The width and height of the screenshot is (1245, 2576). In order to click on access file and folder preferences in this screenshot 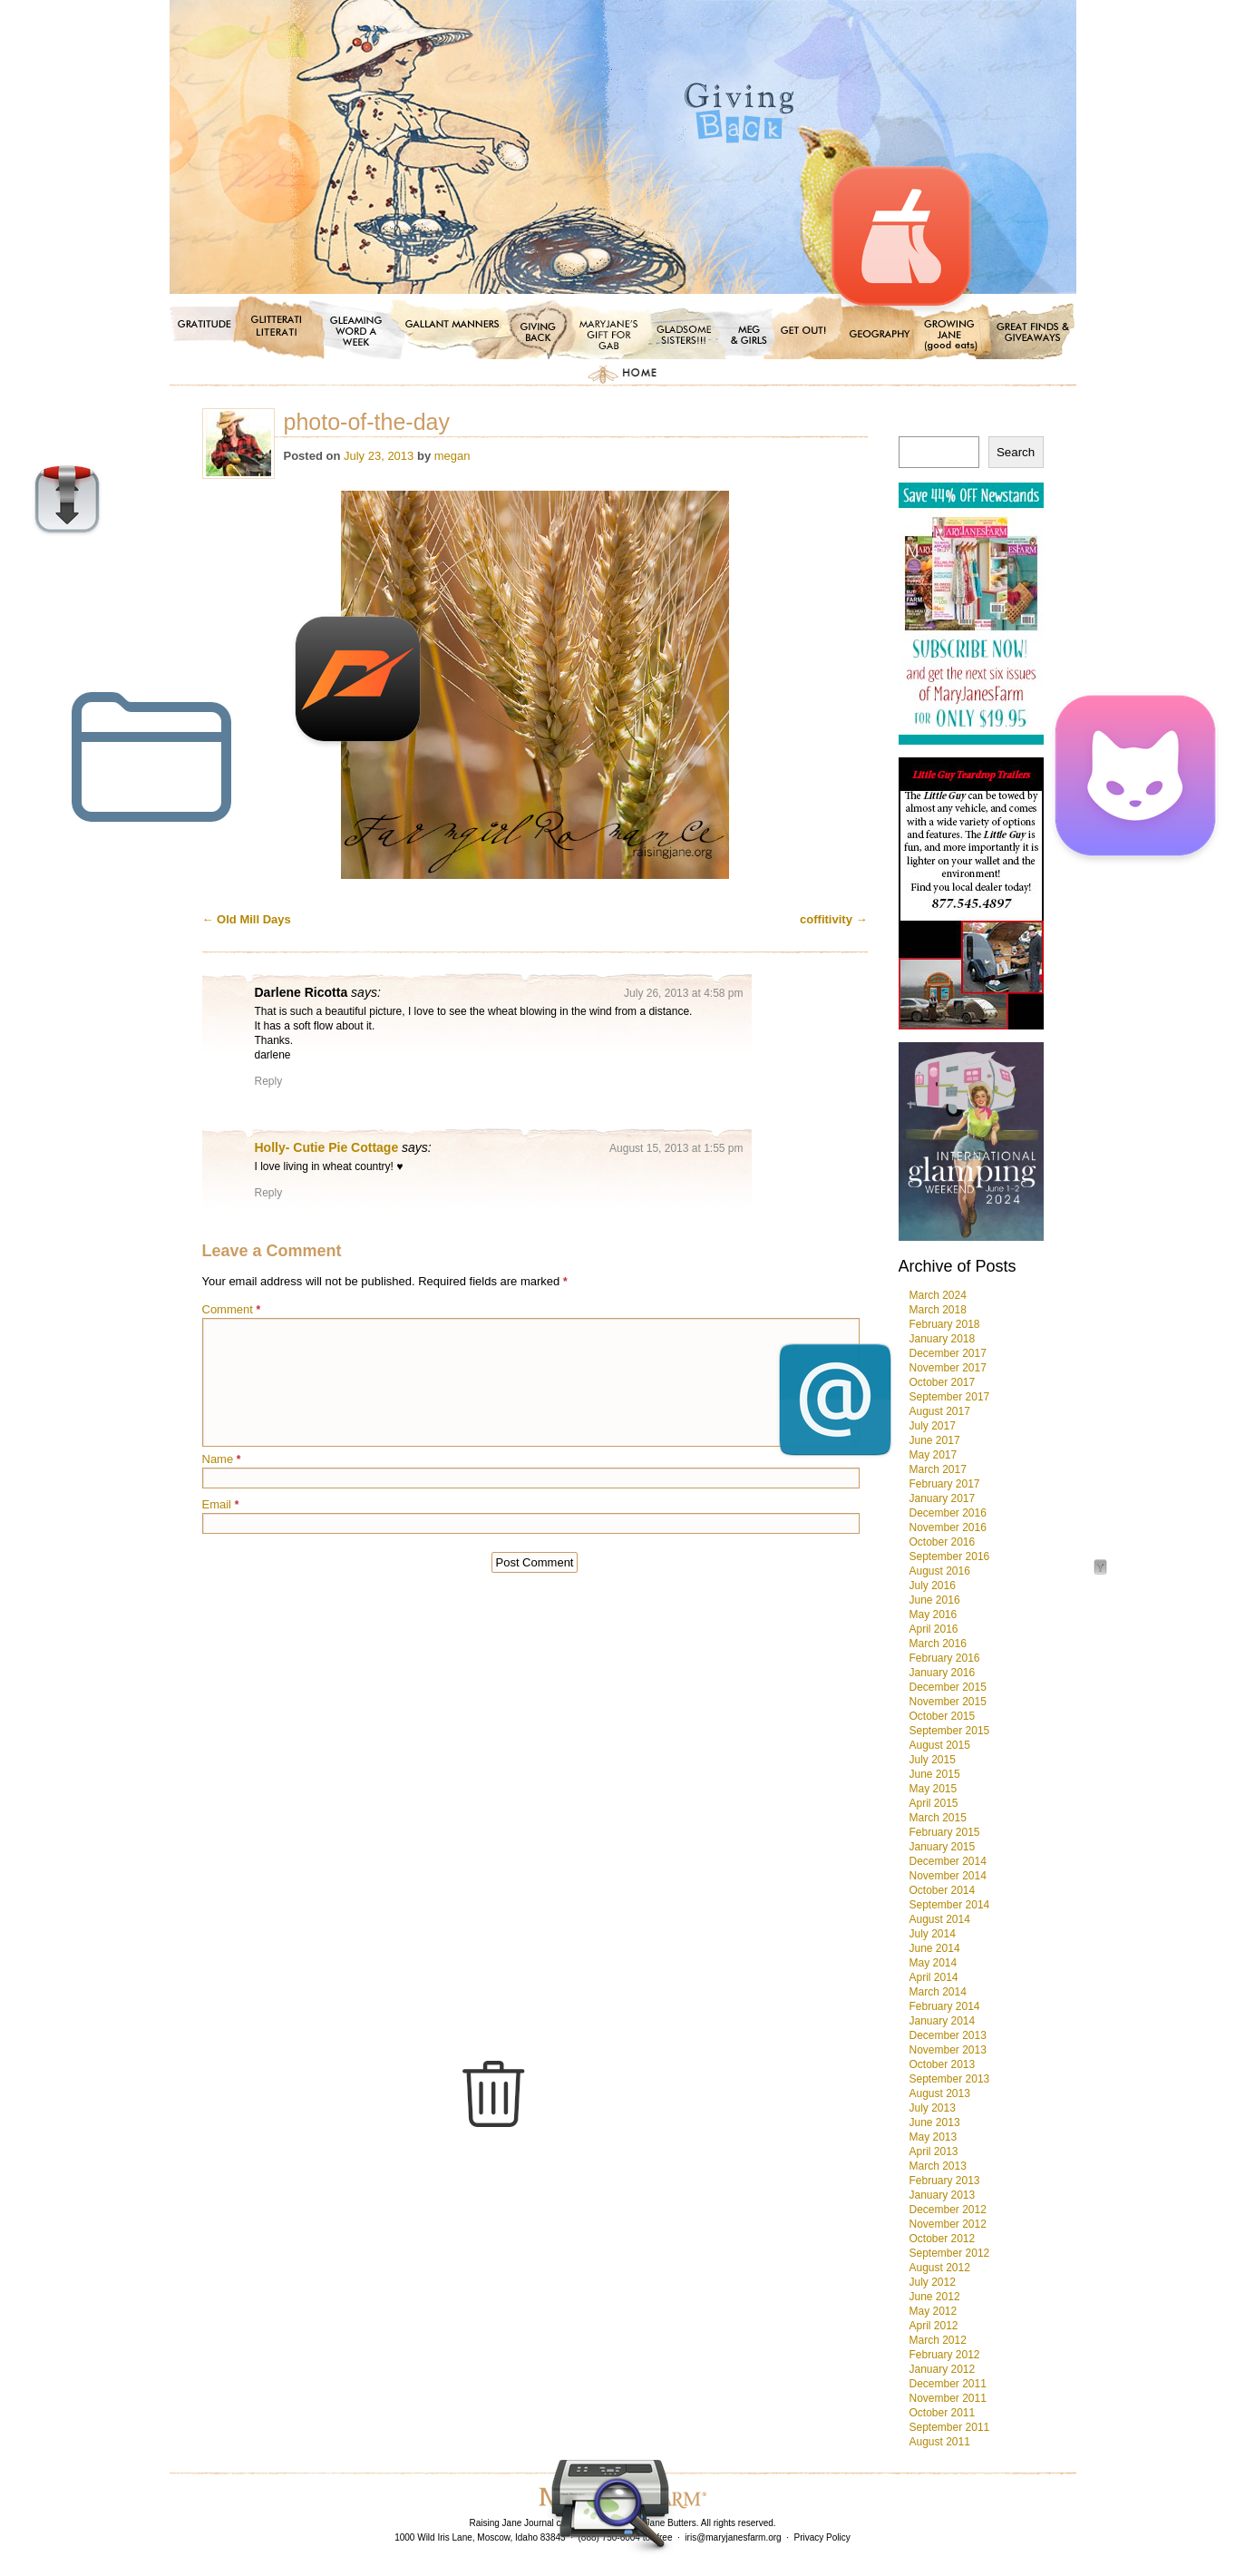, I will do `click(151, 752)`.